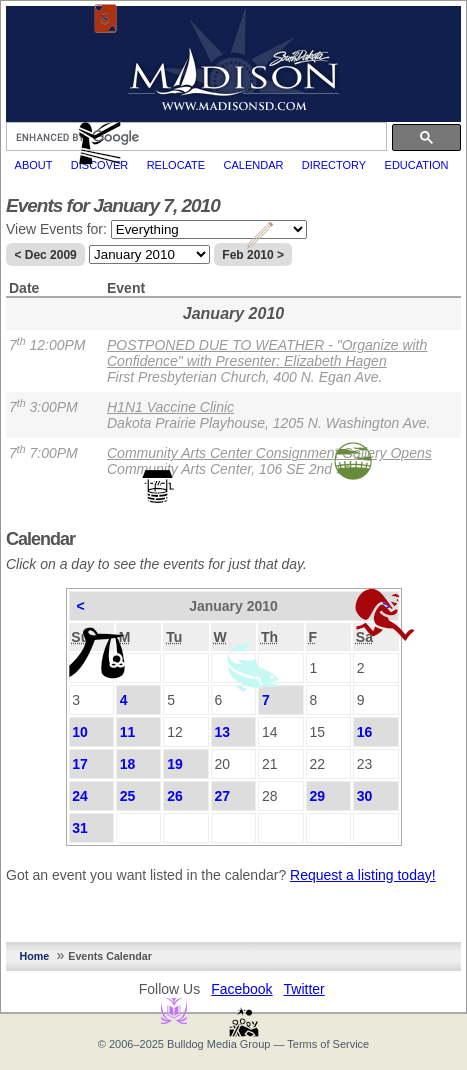  Describe the element at coordinates (259, 235) in the screenshot. I see `edit or modify content` at that location.